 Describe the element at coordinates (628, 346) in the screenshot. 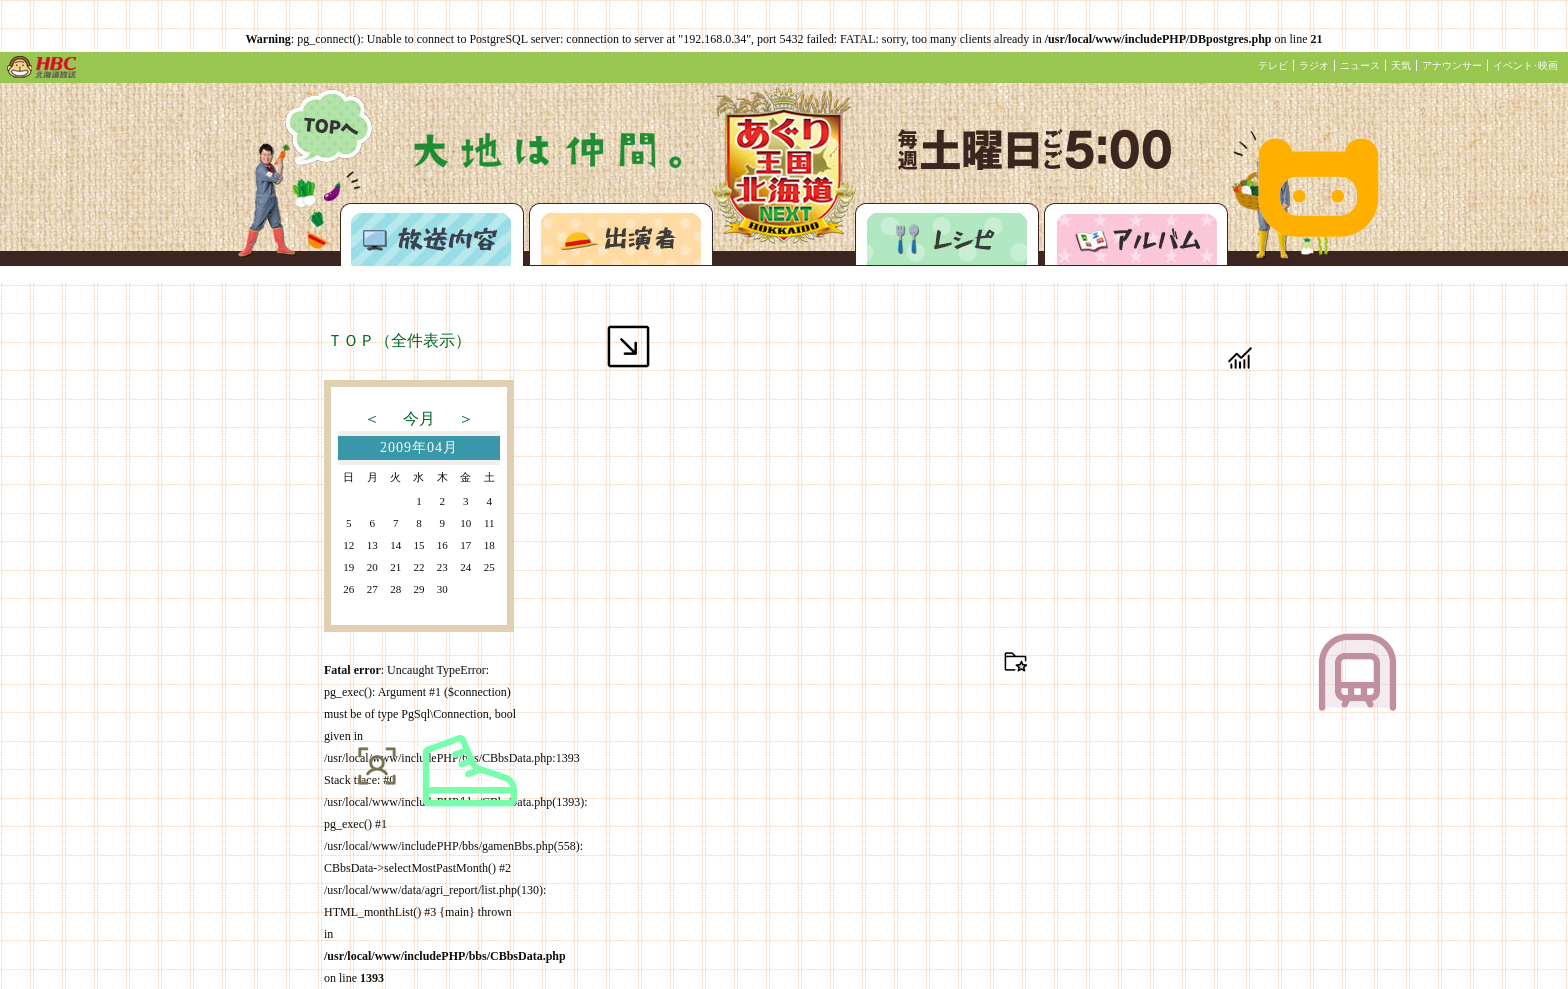

I see `navigate to the bottom-right section` at that location.